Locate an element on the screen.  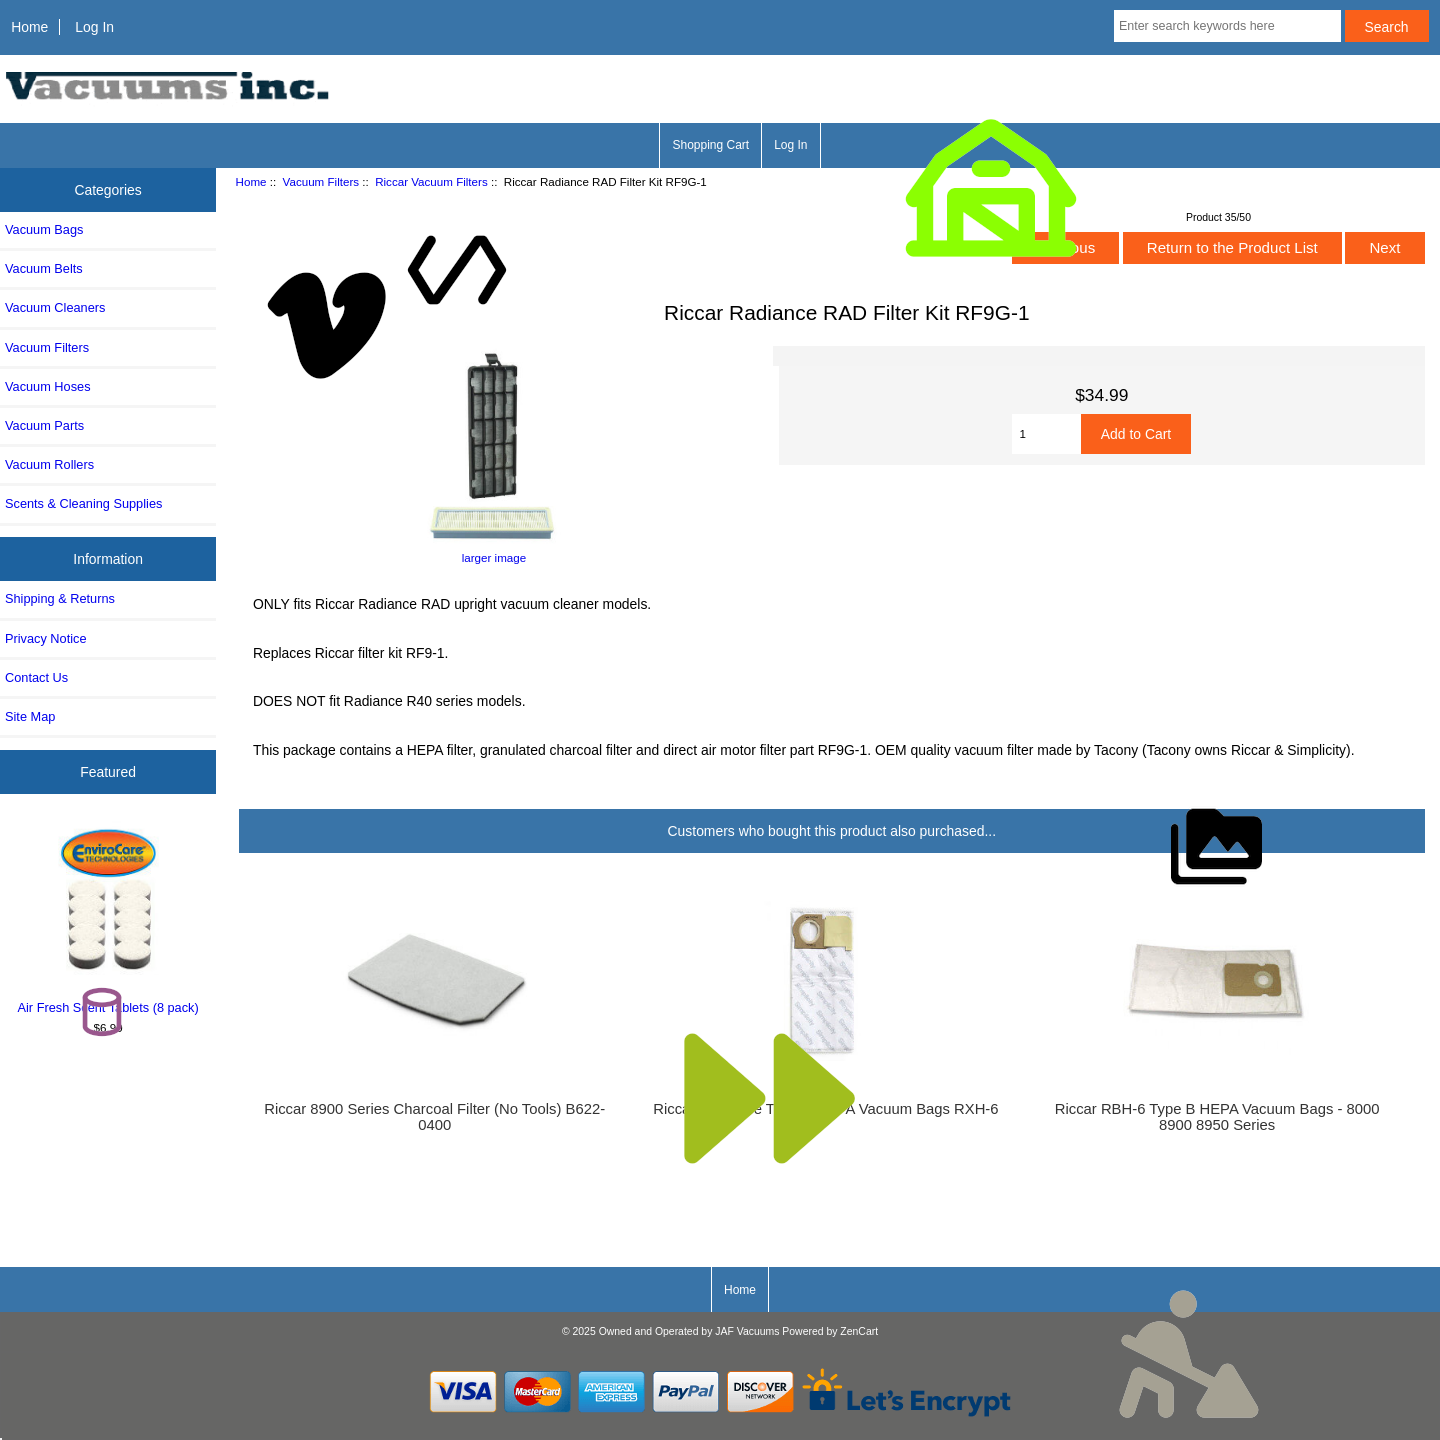
access your photo library is located at coordinates (1216, 846).